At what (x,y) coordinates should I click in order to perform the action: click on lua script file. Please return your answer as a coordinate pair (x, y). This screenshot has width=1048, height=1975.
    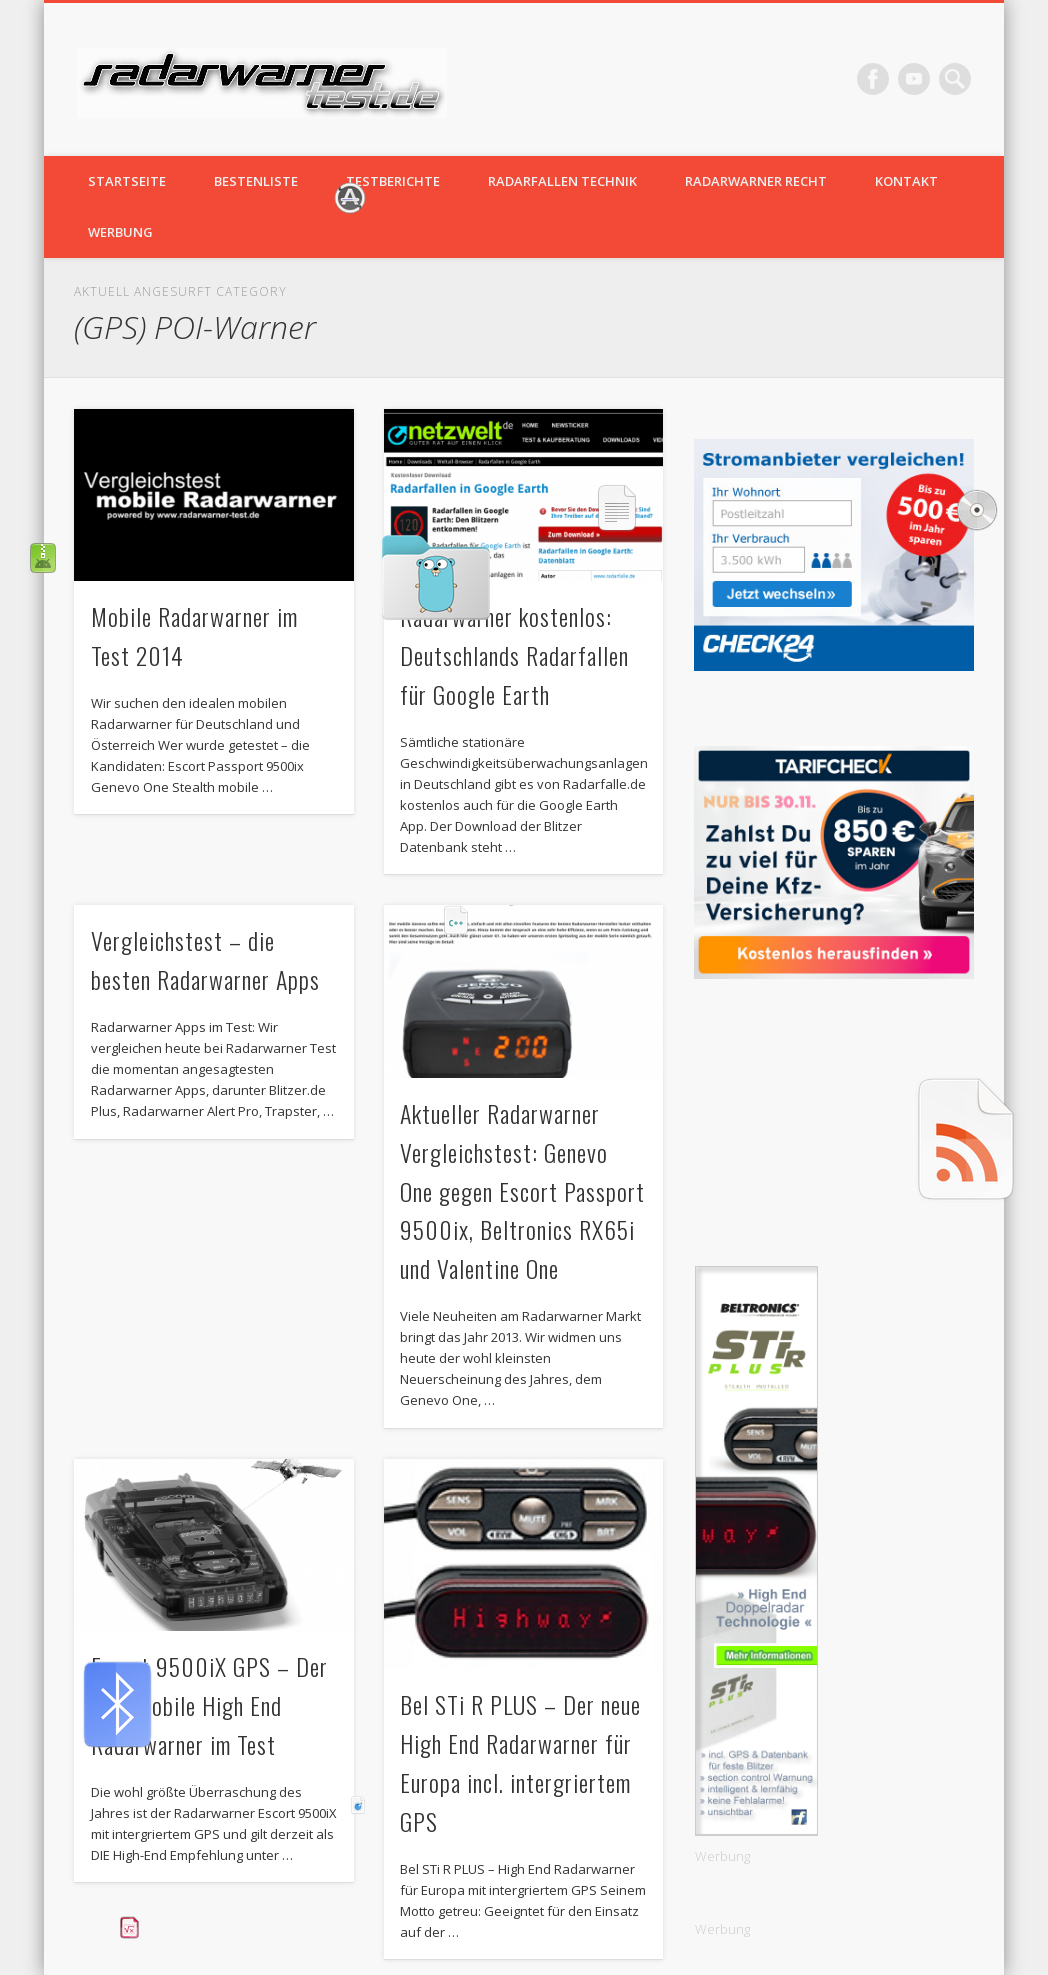
    Looking at the image, I should click on (358, 1805).